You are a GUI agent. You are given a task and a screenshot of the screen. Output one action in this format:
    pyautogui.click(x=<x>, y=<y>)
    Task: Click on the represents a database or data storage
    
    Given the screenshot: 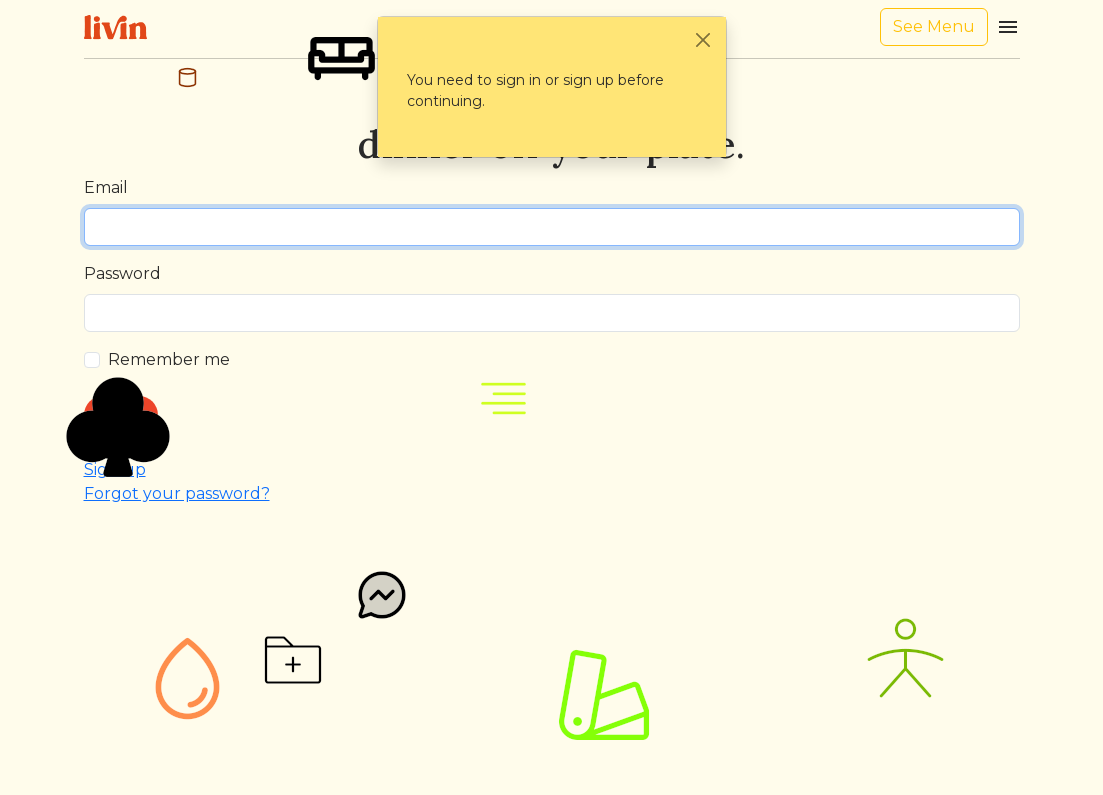 What is the action you would take?
    pyautogui.click(x=187, y=77)
    